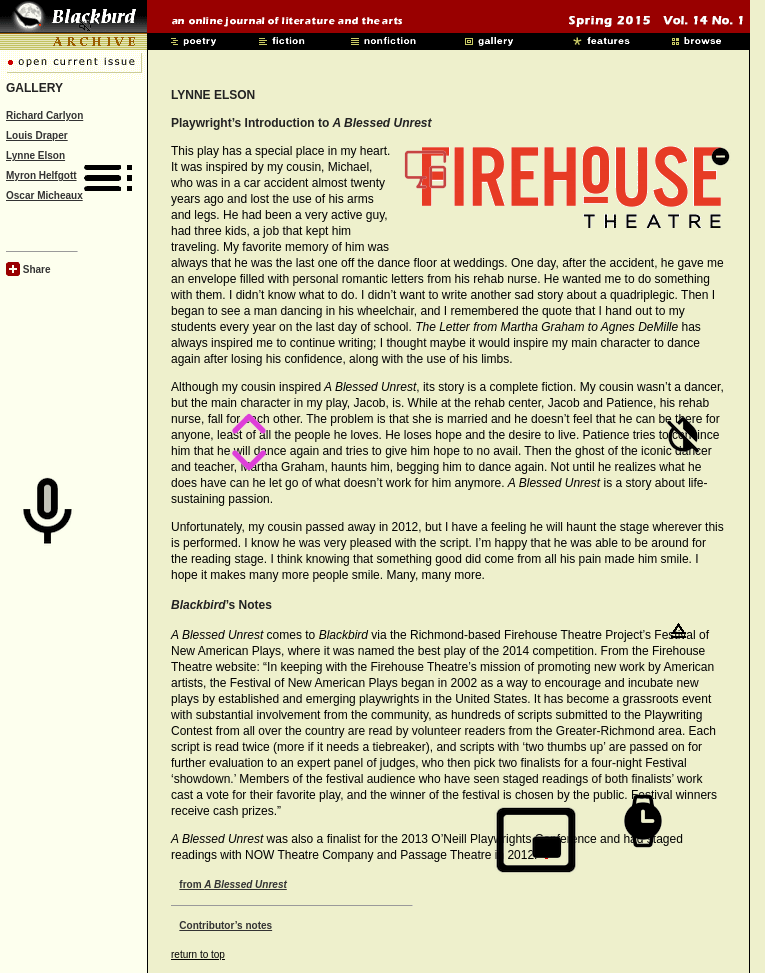 This screenshot has height=973, width=765. What do you see at coordinates (47, 512) in the screenshot?
I see `tap to start voice input` at bounding box center [47, 512].